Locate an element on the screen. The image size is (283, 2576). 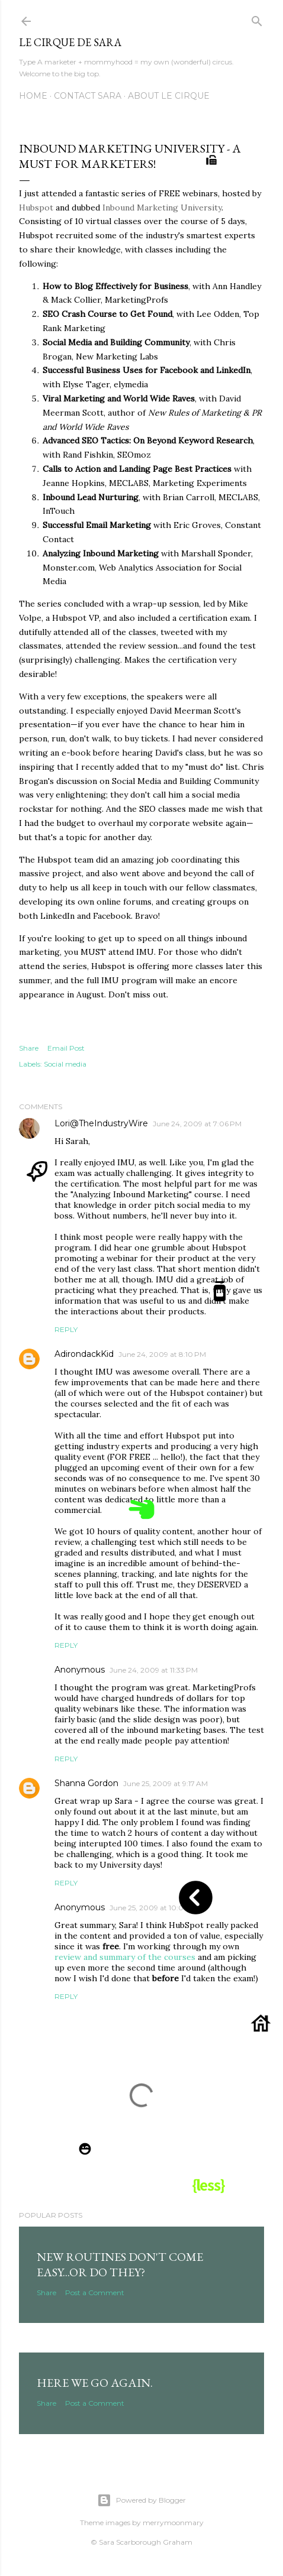
send or receive a fax is located at coordinates (211, 160).